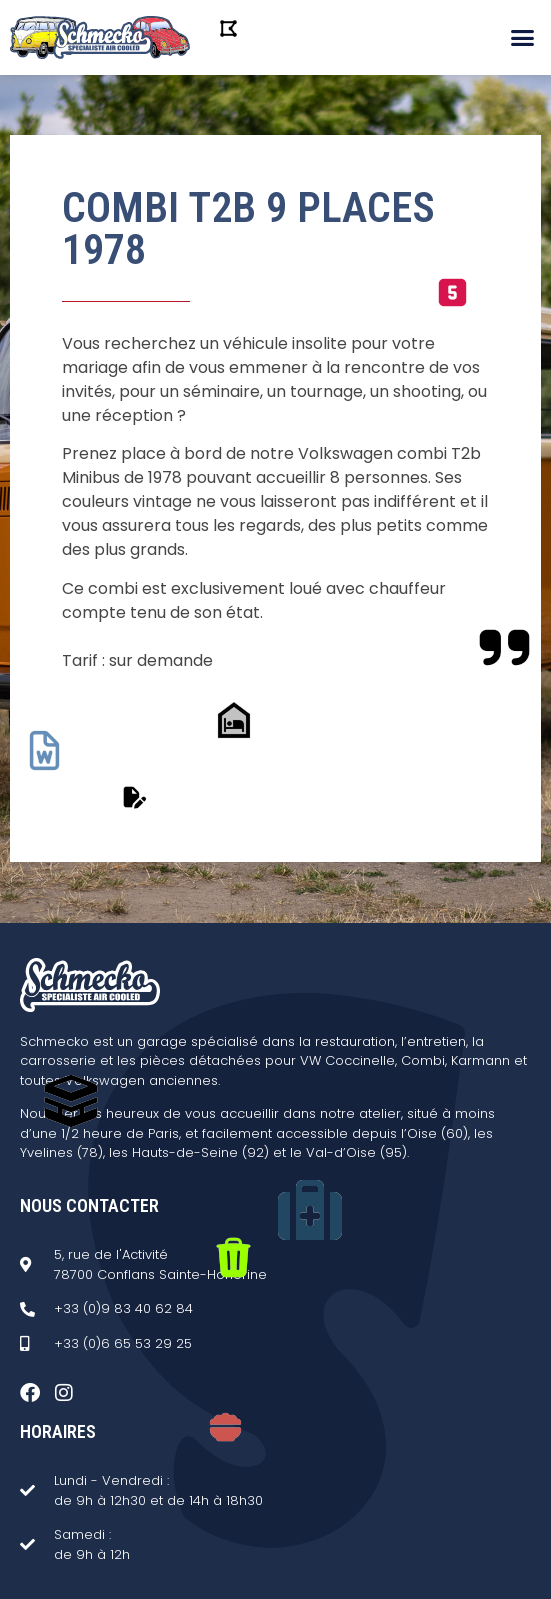  Describe the element at coordinates (504, 647) in the screenshot. I see `insert a blockquote or citation` at that location.